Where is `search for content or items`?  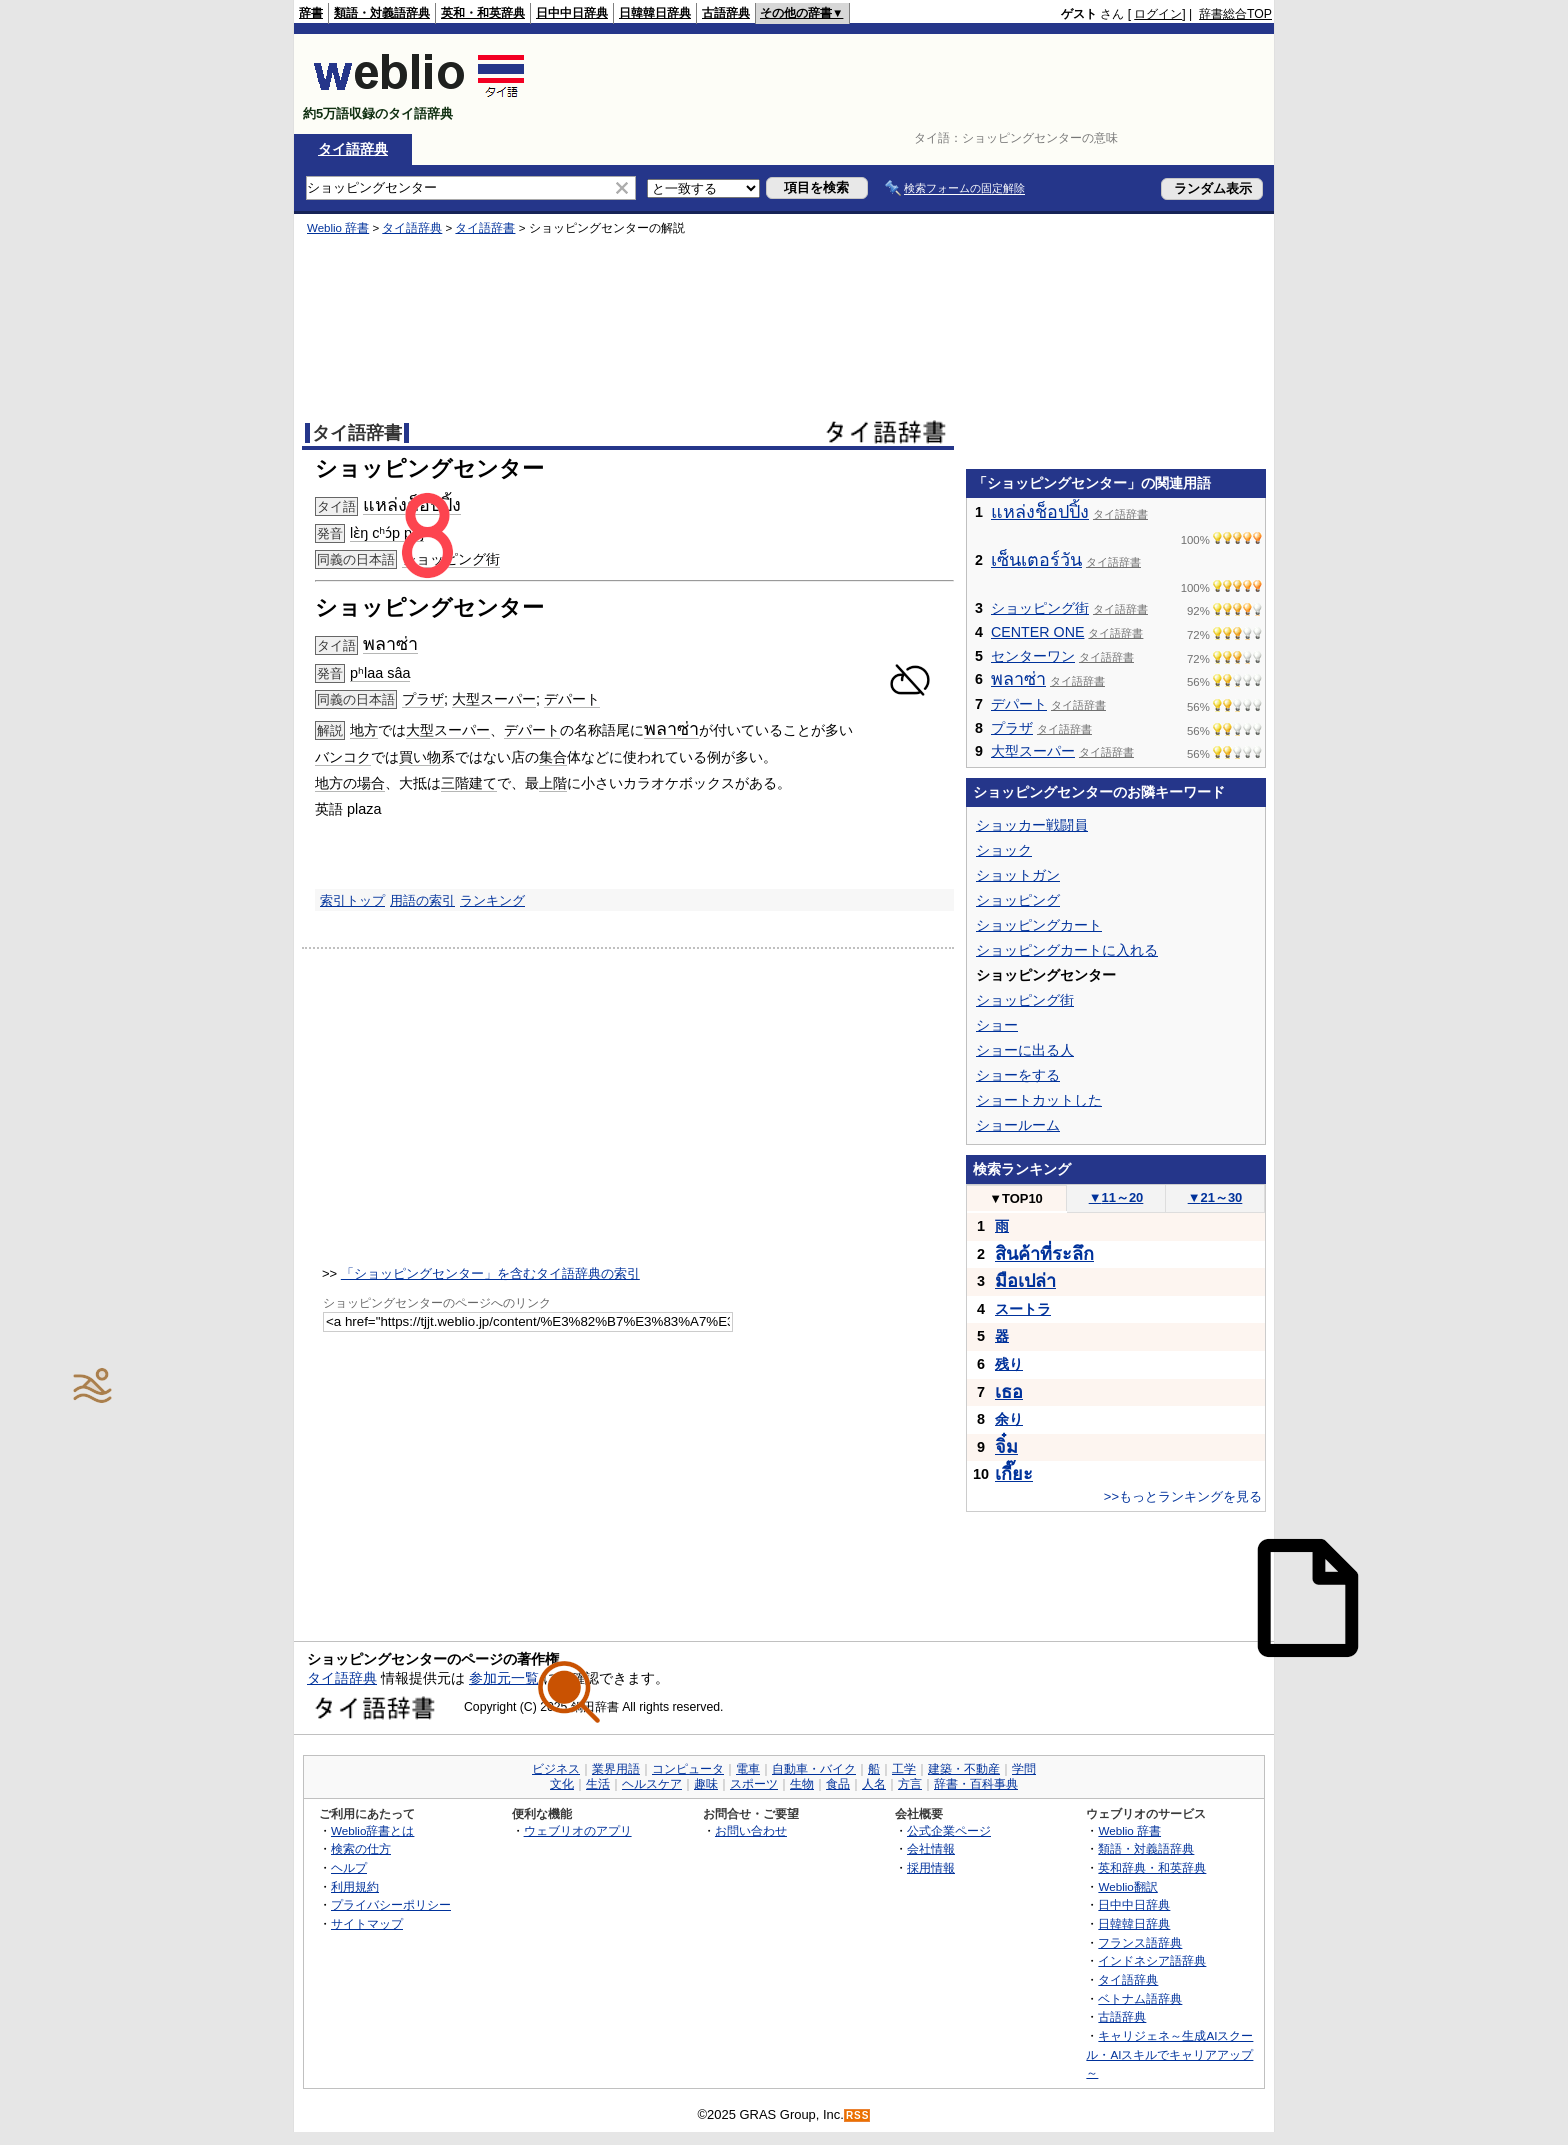 search for content or items is located at coordinates (569, 1692).